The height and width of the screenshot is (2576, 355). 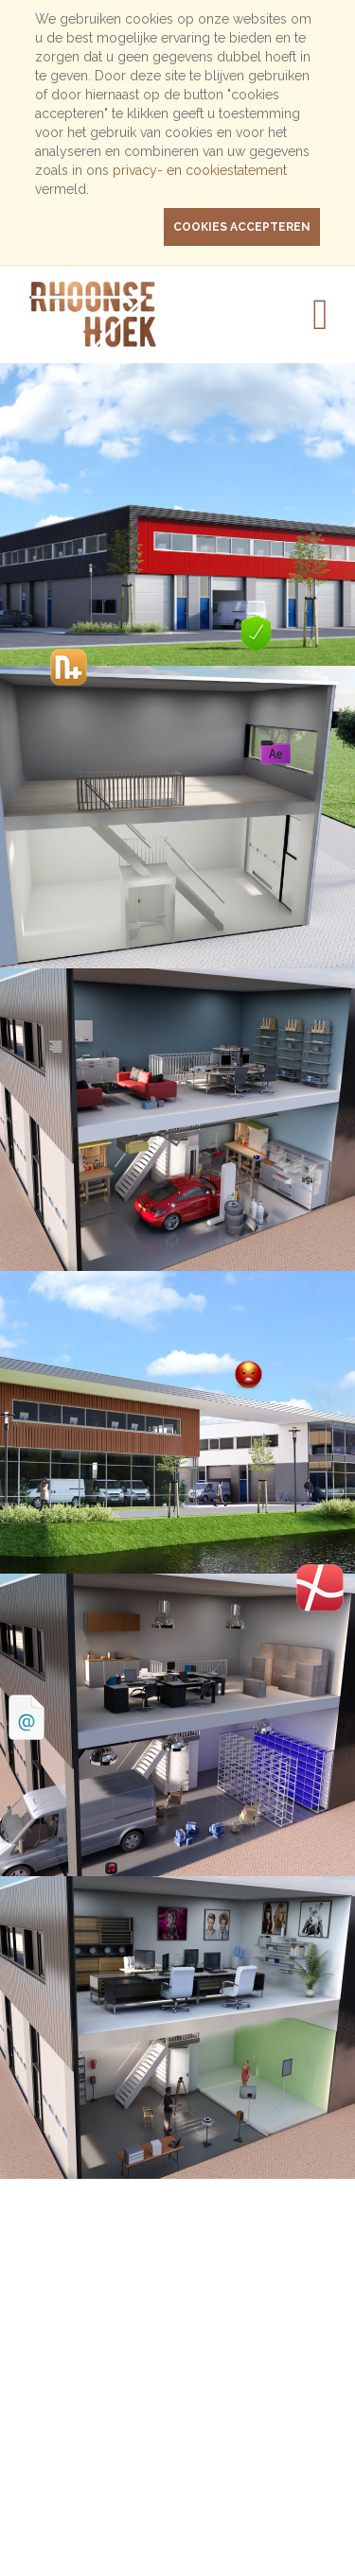 What do you see at coordinates (256, 635) in the screenshot?
I see `indicates high security status or strong protection enabled` at bounding box center [256, 635].